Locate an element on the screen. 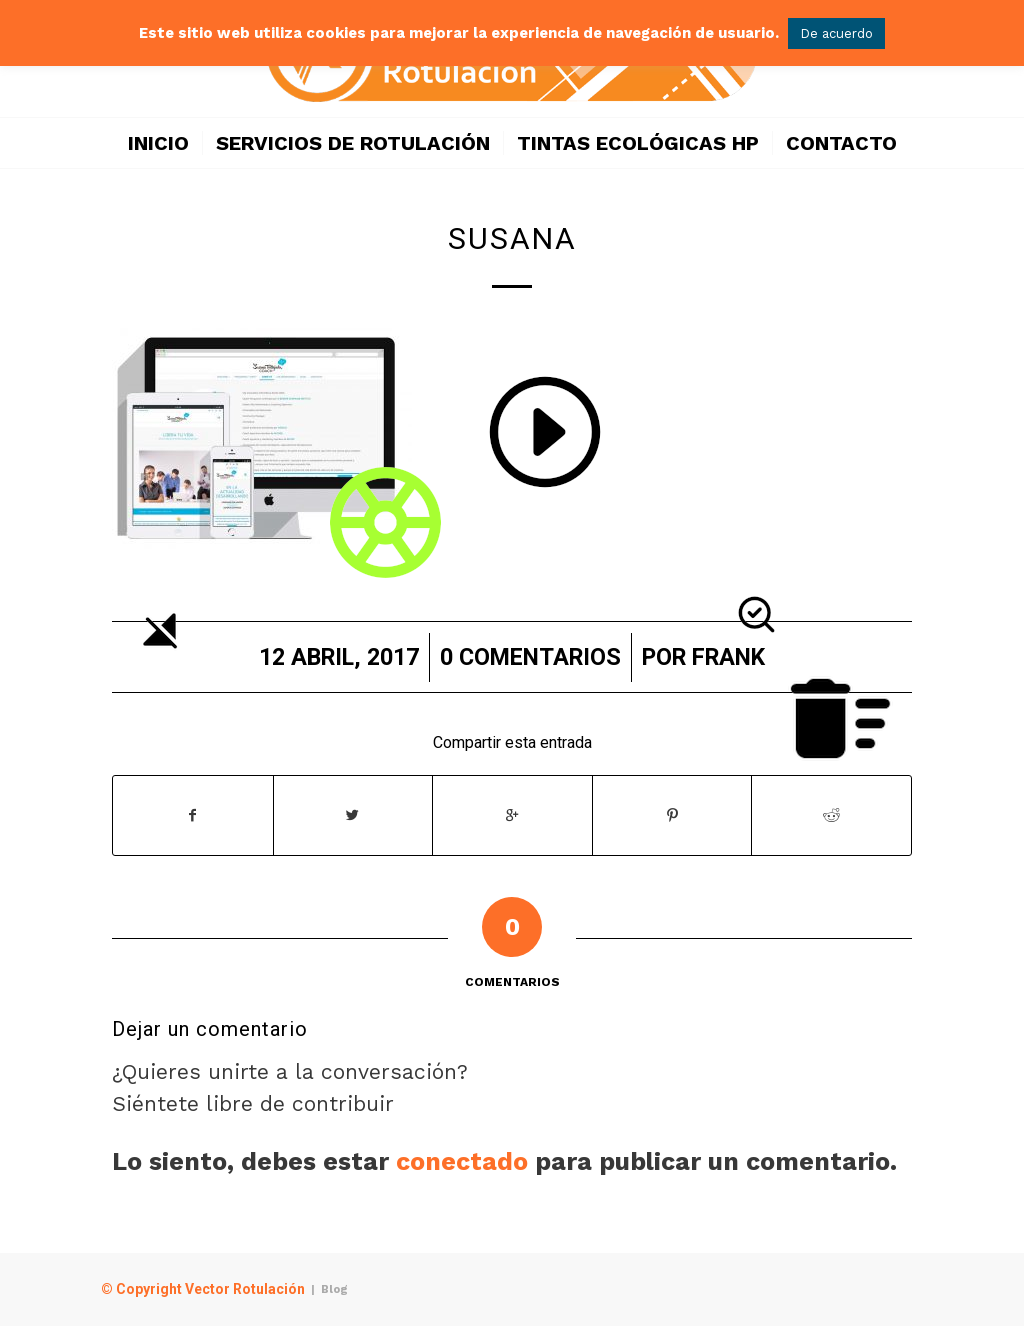 This screenshot has width=1024, height=1326. search completed successfully is located at coordinates (756, 614).